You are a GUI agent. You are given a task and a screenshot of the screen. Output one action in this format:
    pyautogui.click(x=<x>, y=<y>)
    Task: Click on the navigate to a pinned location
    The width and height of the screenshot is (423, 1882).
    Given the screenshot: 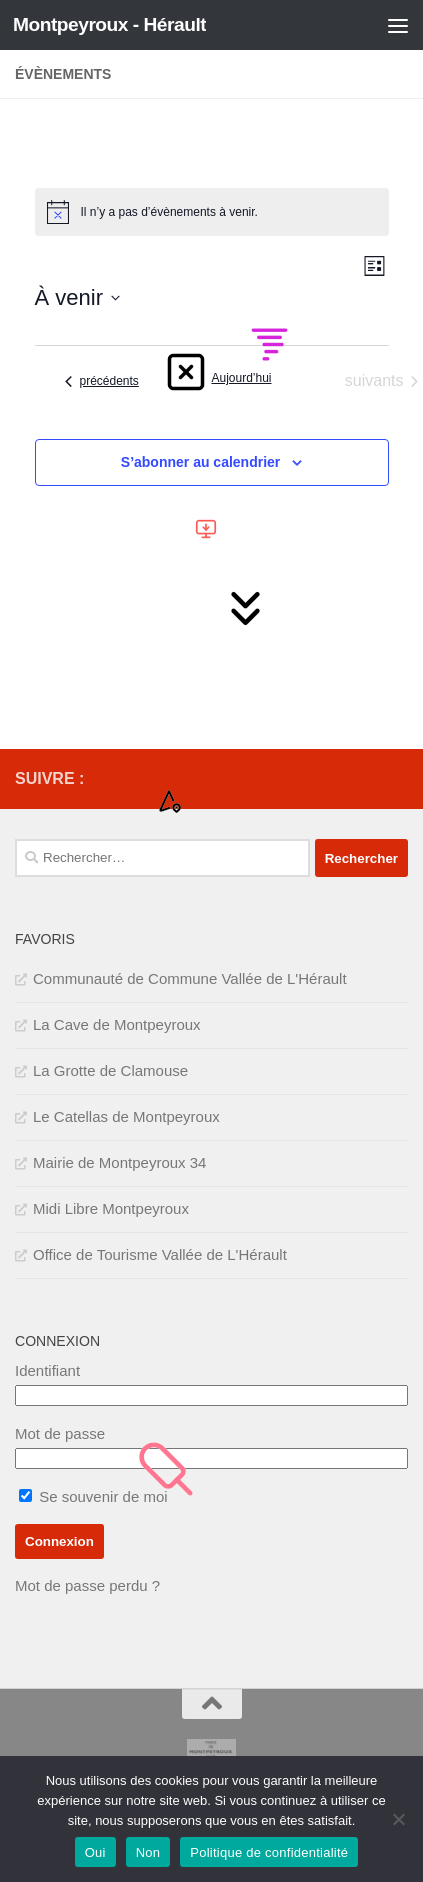 What is the action you would take?
    pyautogui.click(x=169, y=801)
    